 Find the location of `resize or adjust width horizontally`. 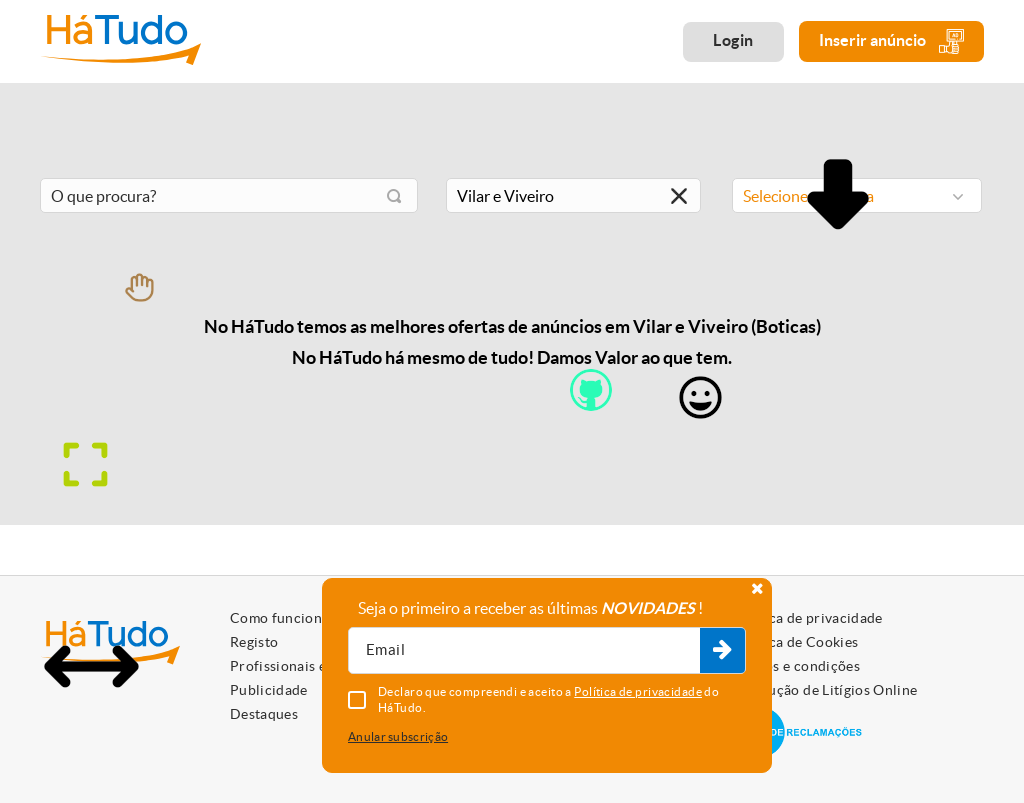

resize or adjust width horizontally is located at coordinates (91, 666).